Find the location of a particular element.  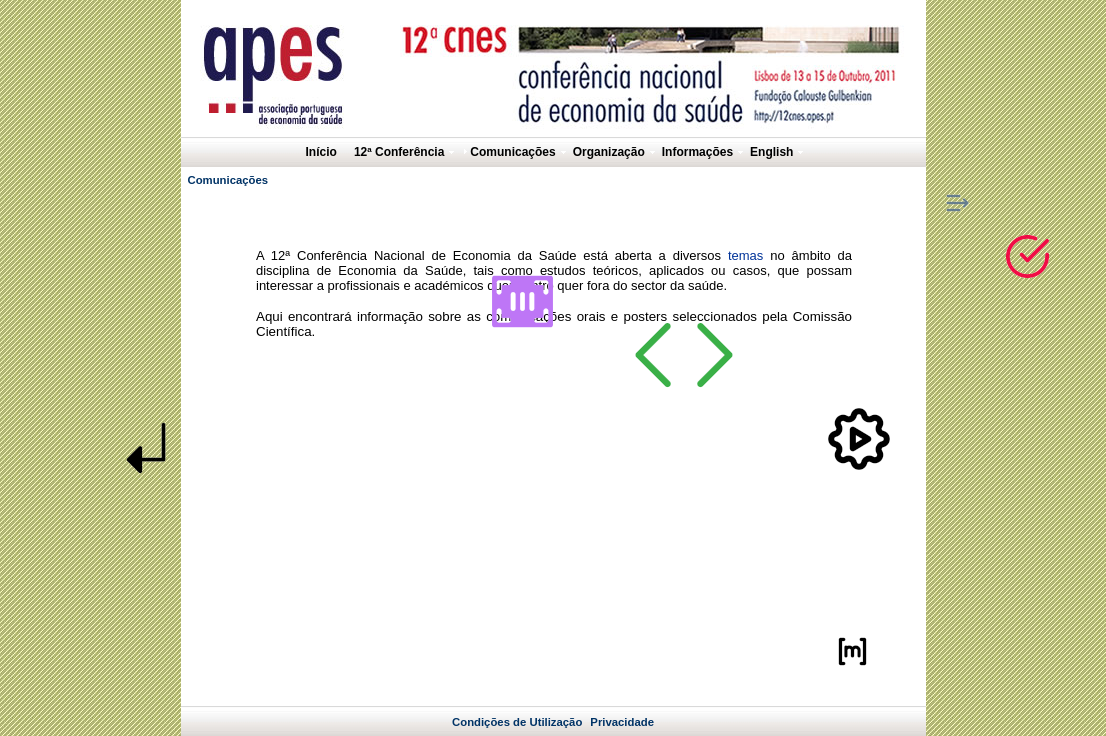

configure automation settings is located at coordinates (859, 439).